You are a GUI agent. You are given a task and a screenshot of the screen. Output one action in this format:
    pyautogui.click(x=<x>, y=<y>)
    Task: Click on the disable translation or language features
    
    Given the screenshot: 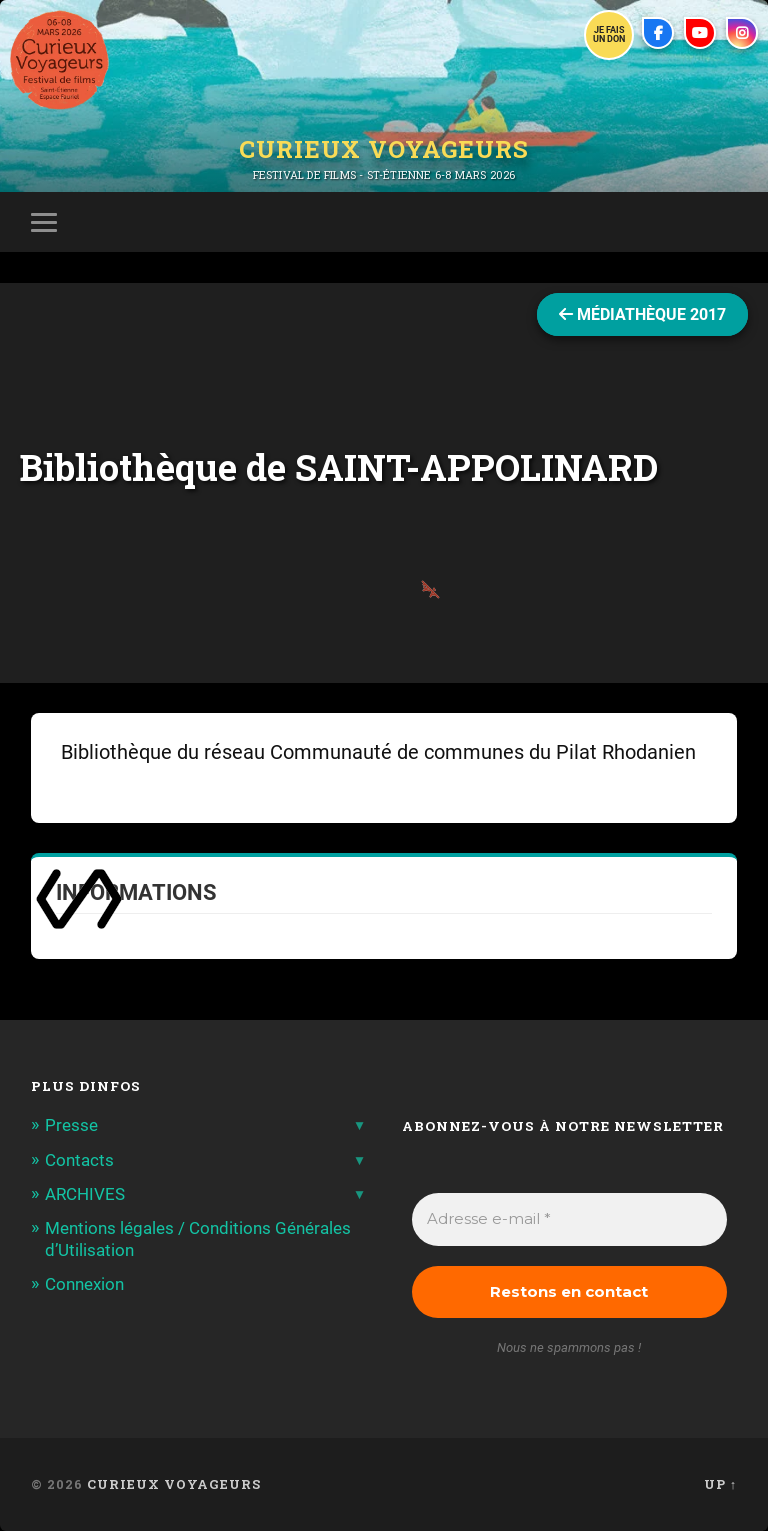 What is the action you would take?
    pyautogui.click(x=430, y=589)
    